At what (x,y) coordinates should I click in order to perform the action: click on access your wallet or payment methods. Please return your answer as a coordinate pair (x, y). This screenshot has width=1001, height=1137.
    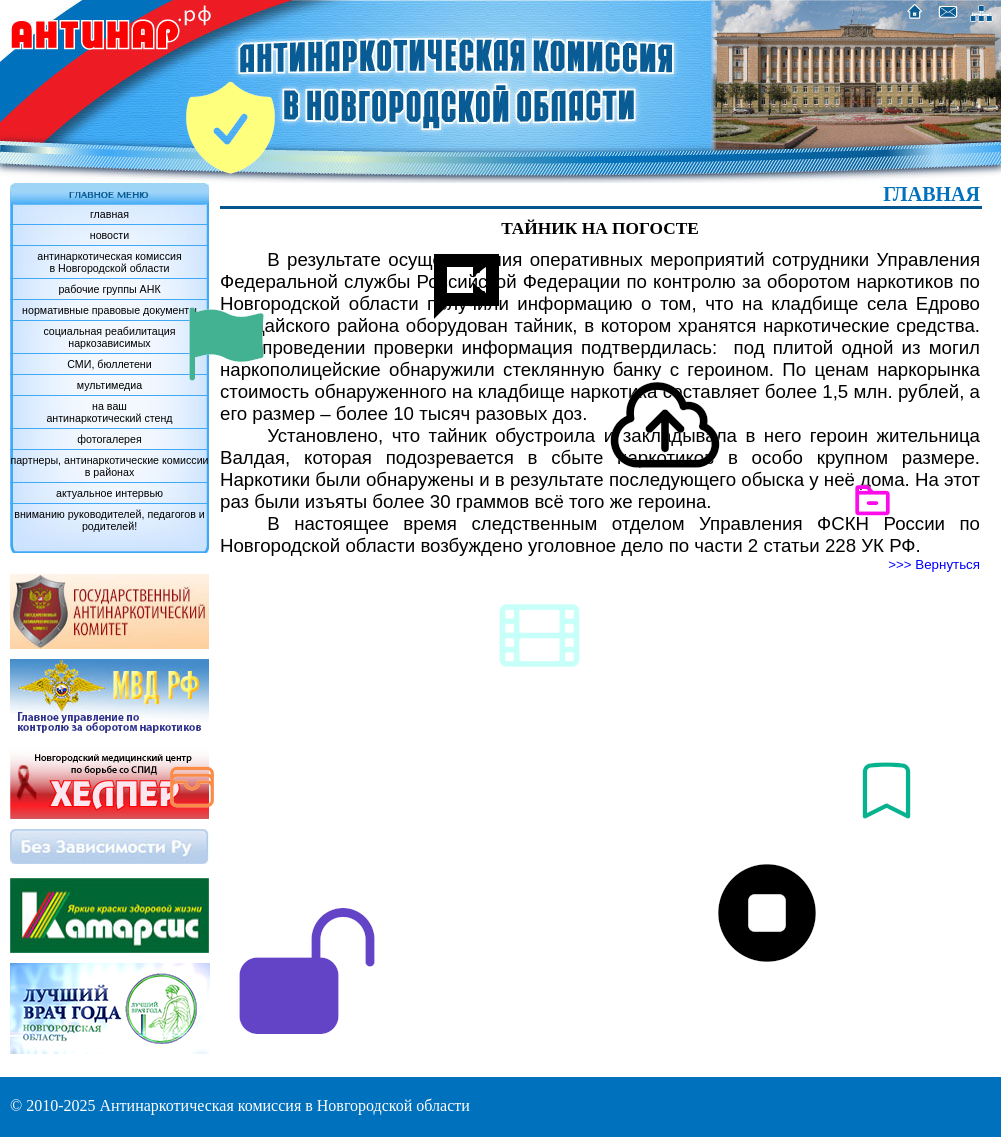
    Looking at the image, I should click on (192, 787).